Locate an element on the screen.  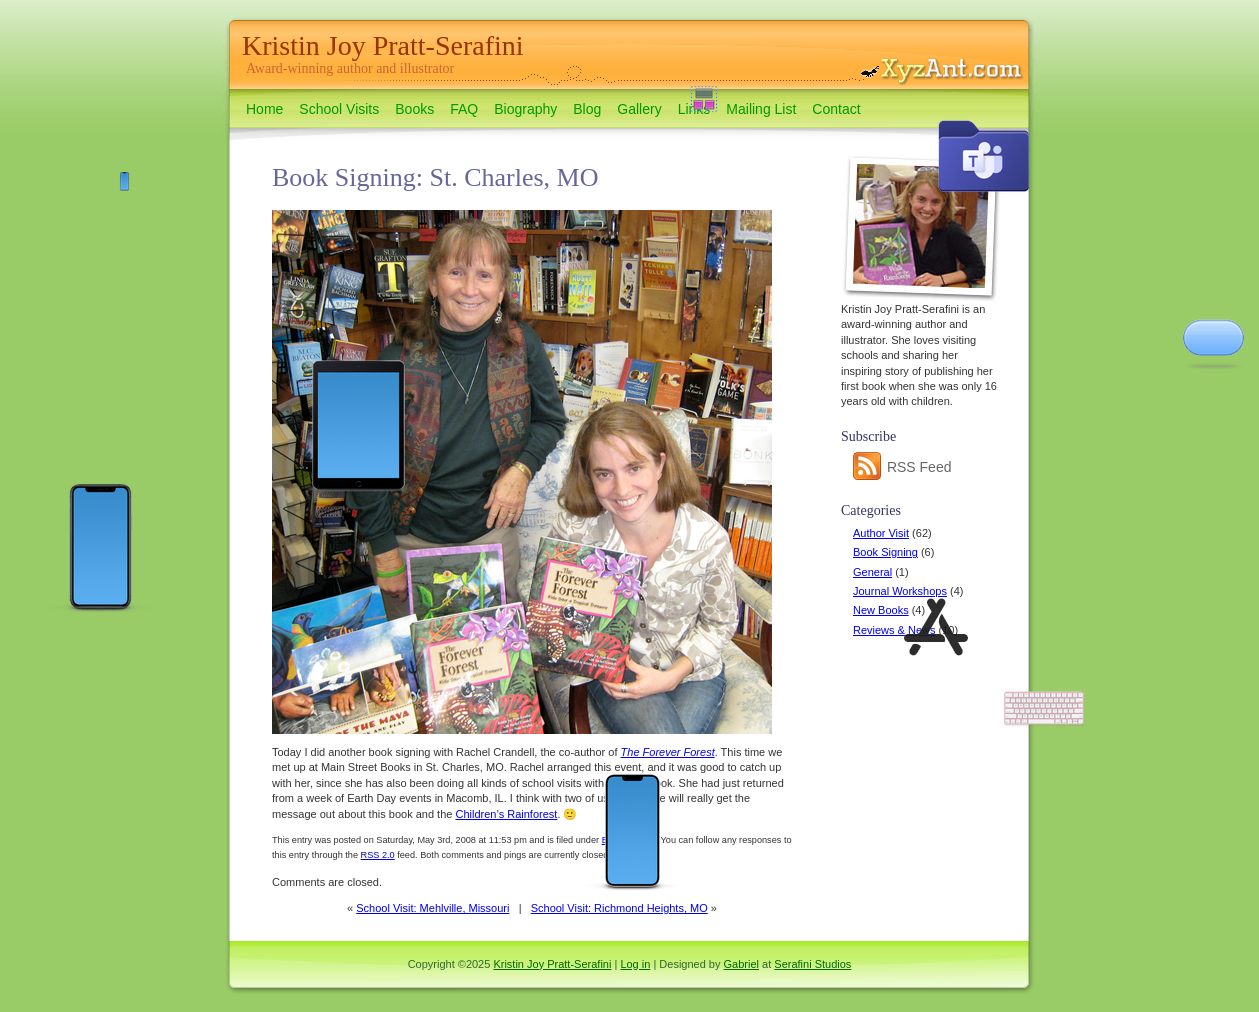
connect a bluetooth keyboard is located at coordinates (1044, 708).